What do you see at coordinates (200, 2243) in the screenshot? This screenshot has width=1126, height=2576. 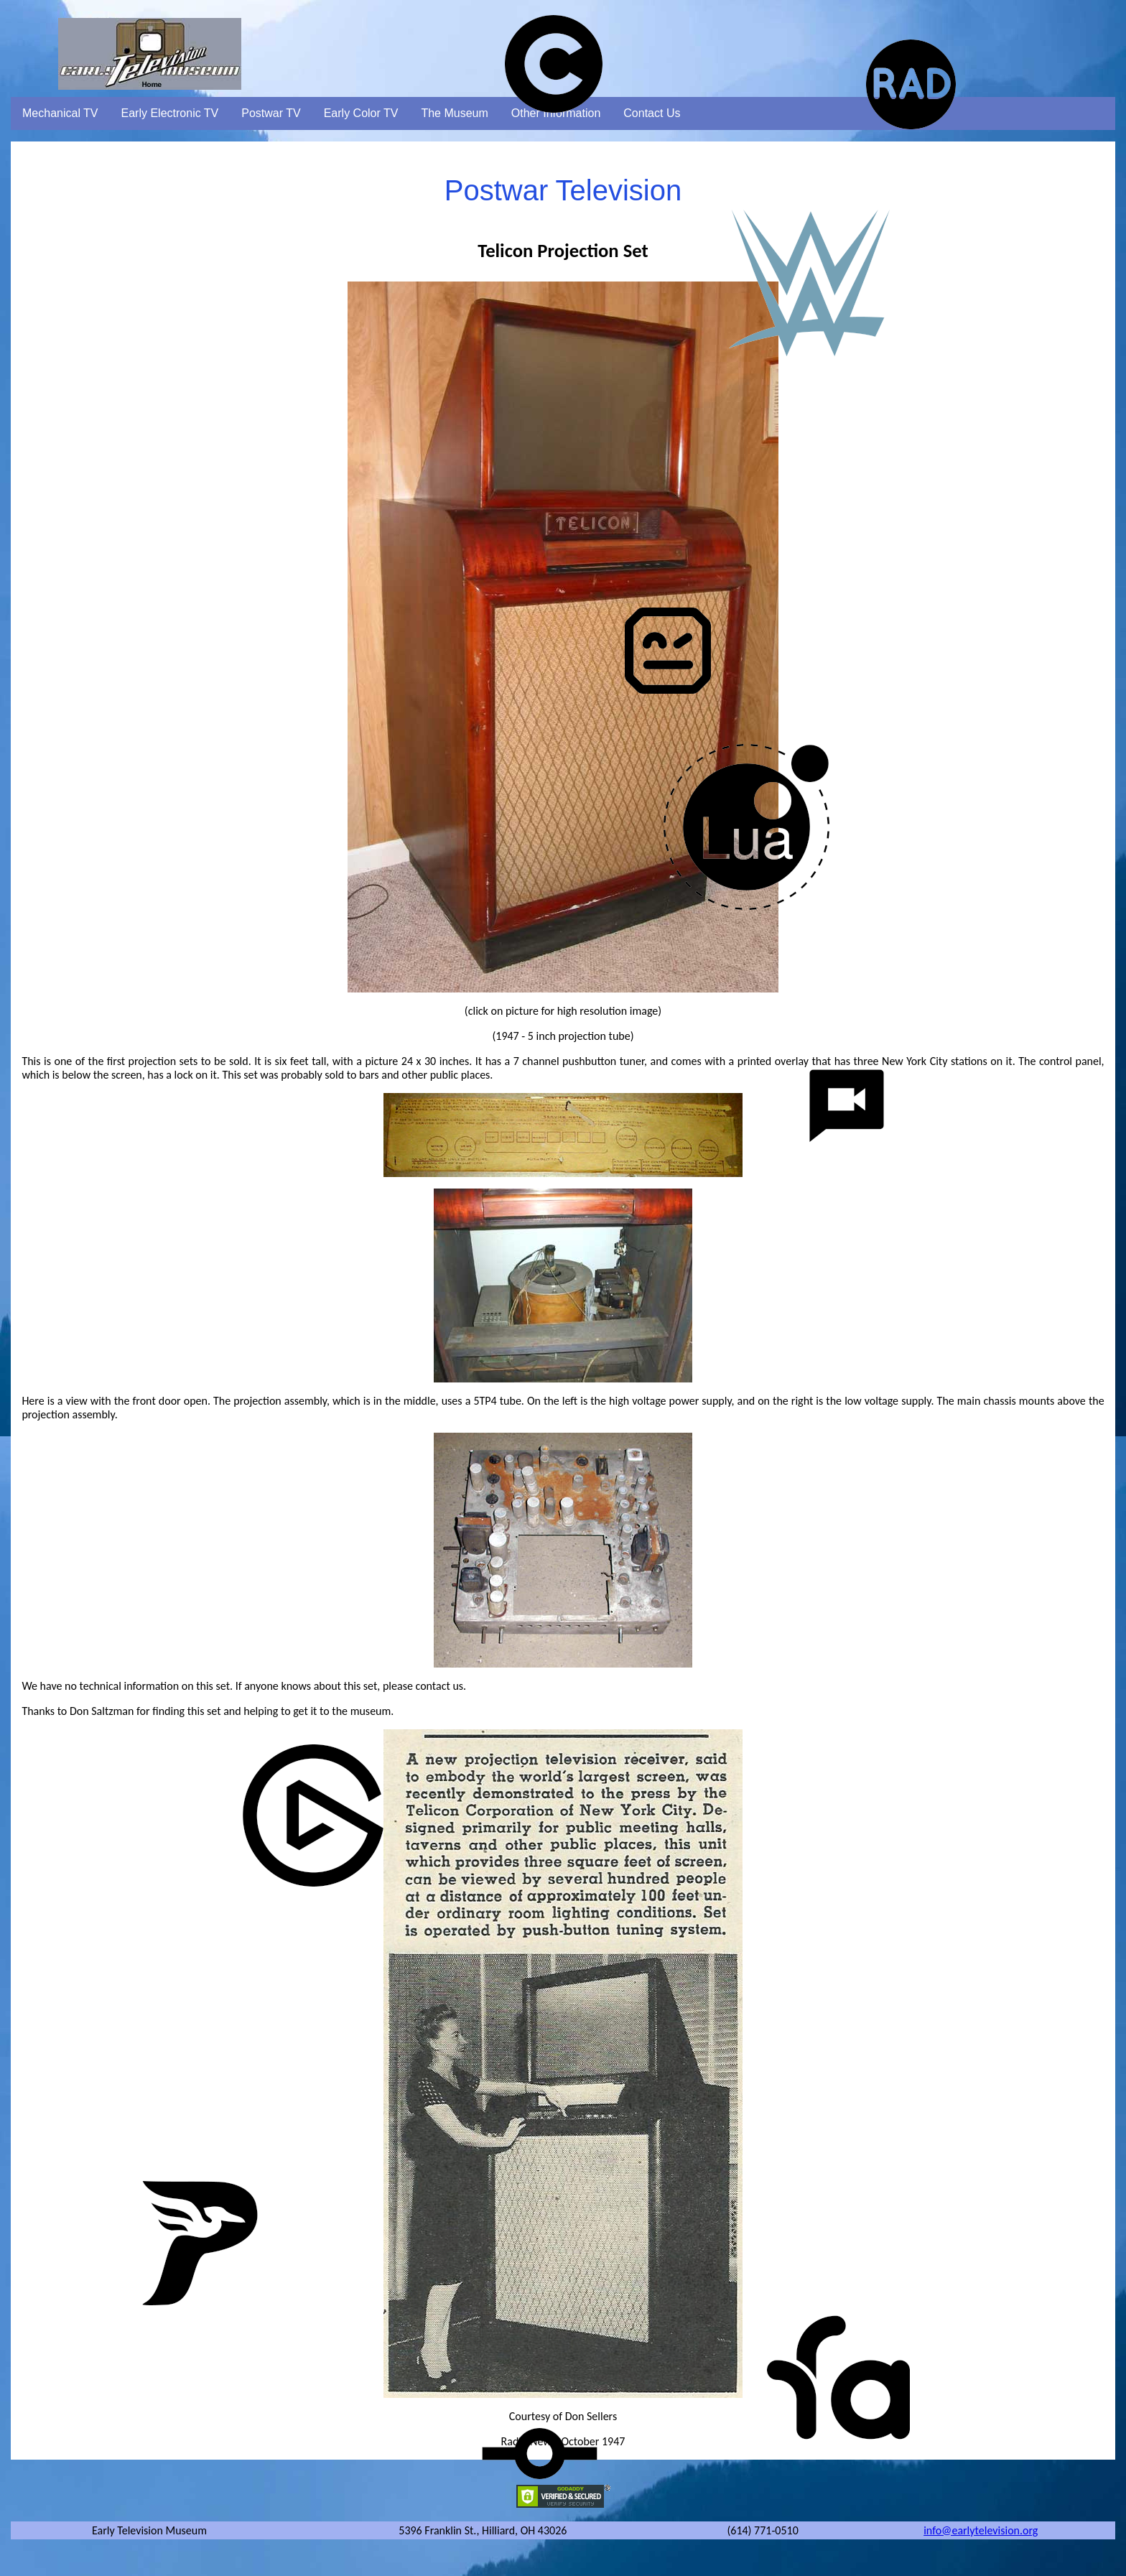 I see `pelican static site generator logo` at bounding box center [200, 2243].